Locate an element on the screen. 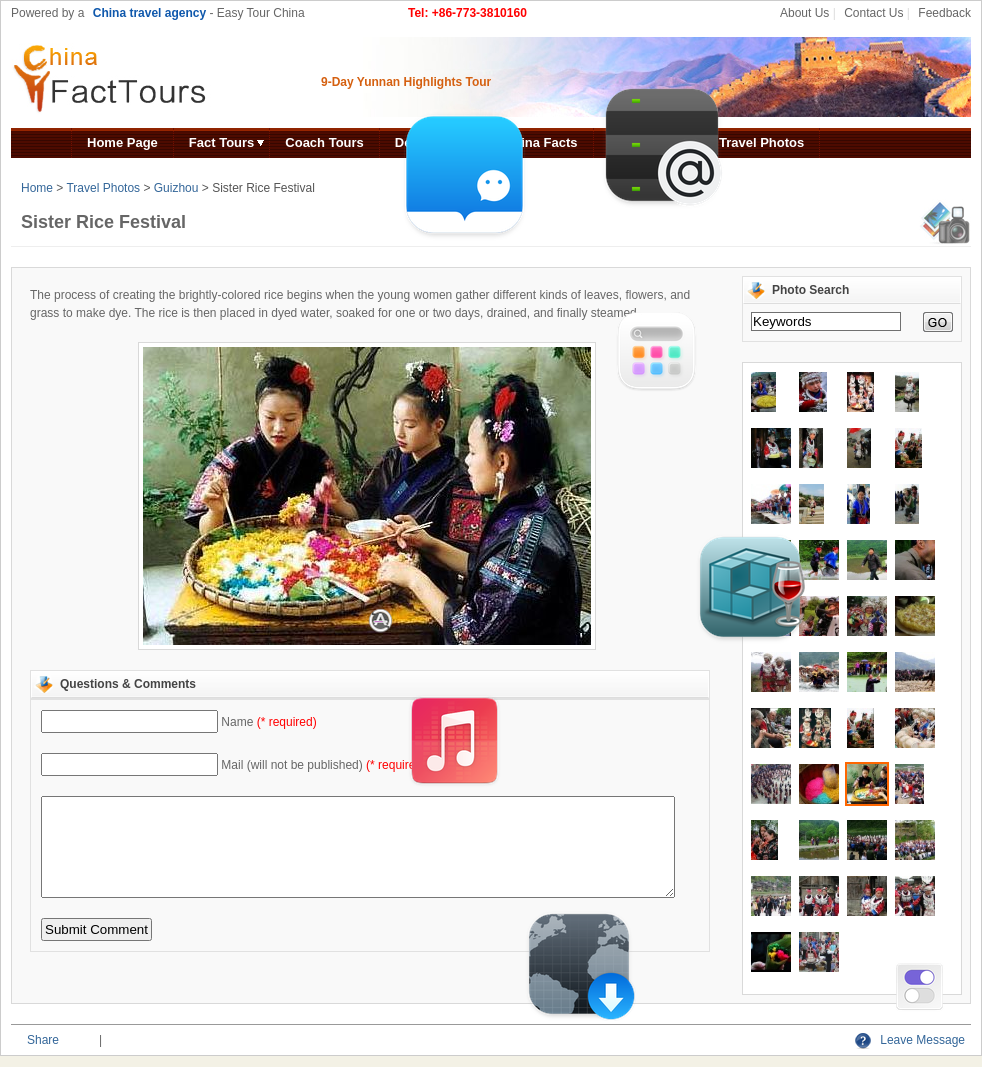 This screenshot has width=982, height=1067. open the app launcher or app library is located at coordinates (656, 350).